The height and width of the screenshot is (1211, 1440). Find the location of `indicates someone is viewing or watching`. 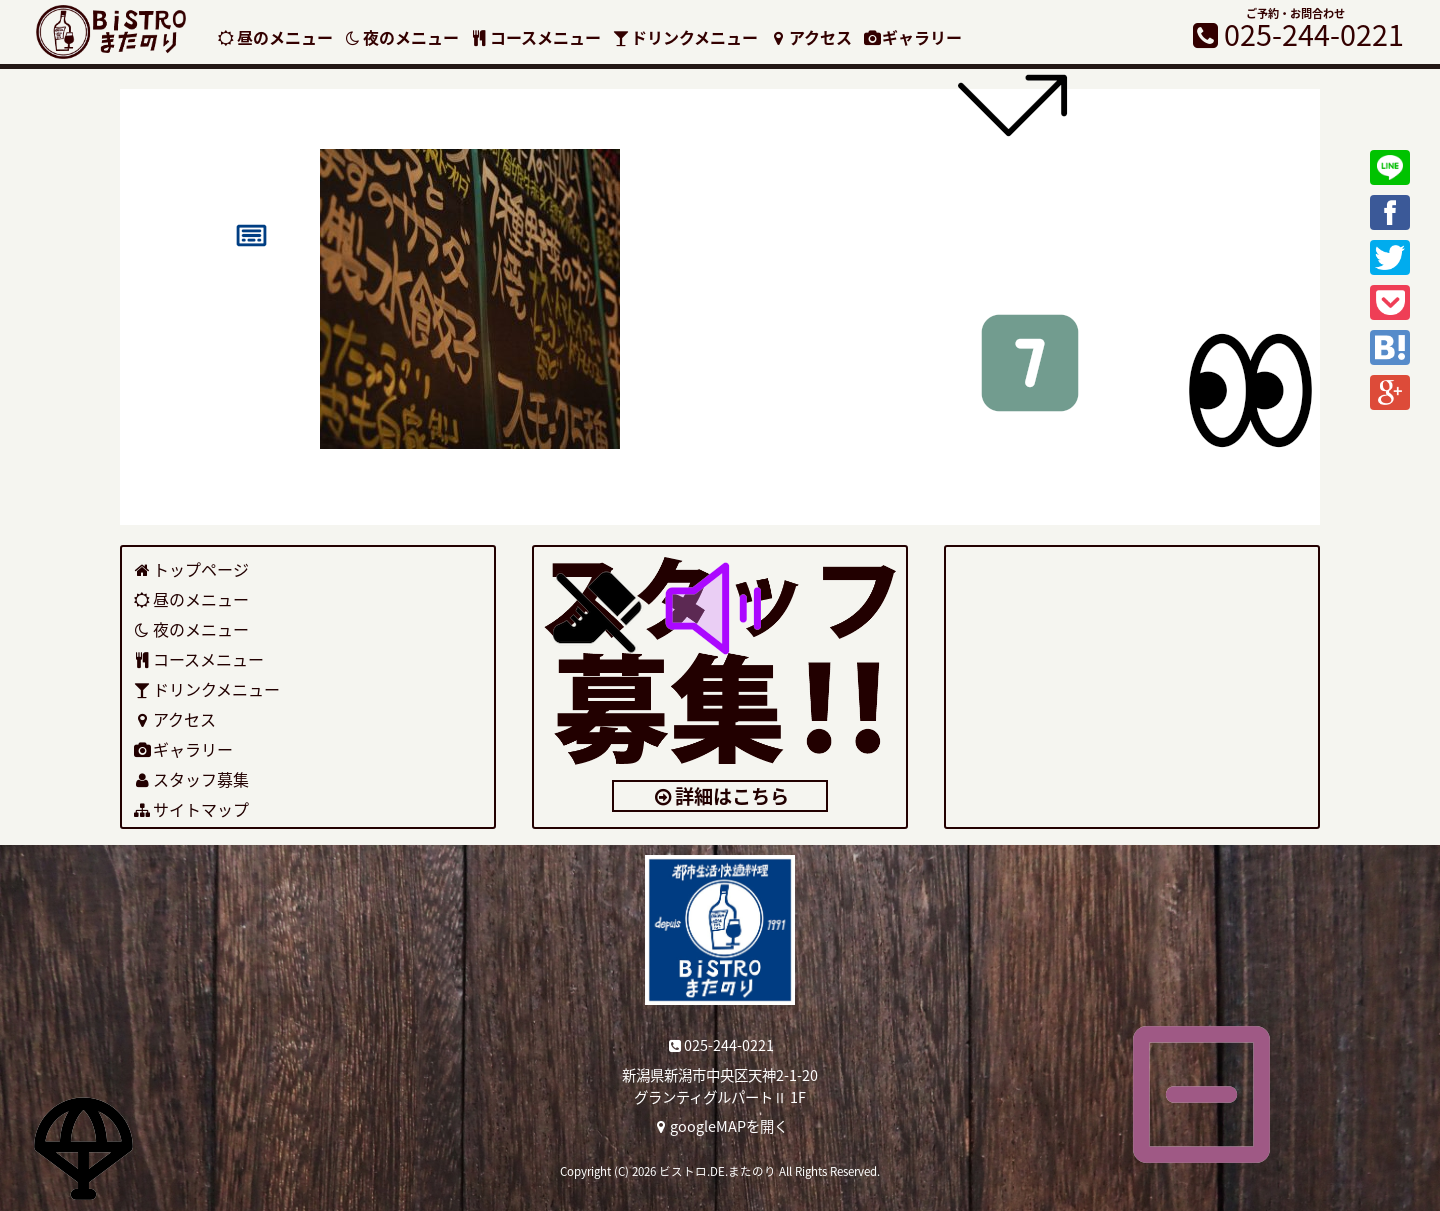

indicates someone is viewing or watching is located at coordinates (1250, 390).